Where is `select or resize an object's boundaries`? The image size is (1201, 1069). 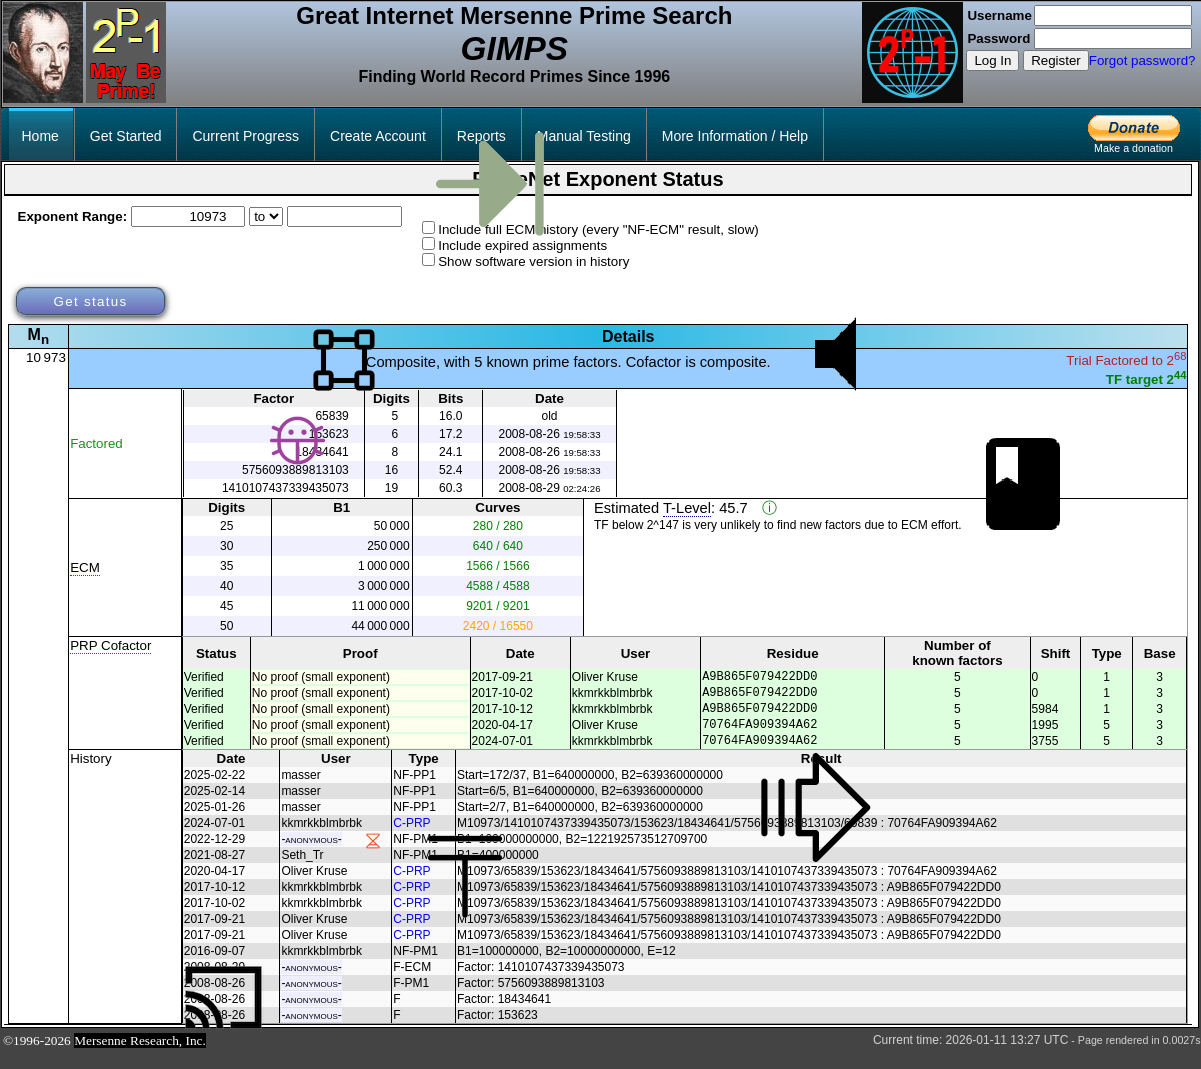
select or resize an object's boundaries is located at coordinates (344, 360).